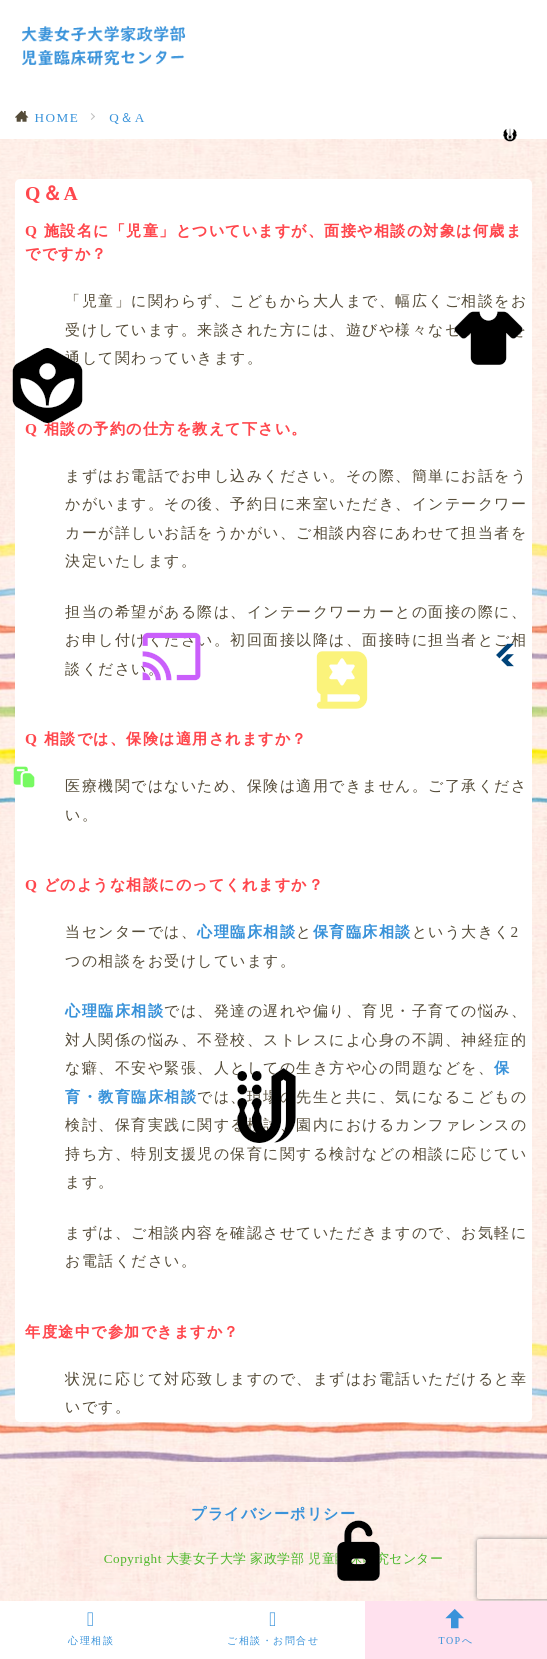 This screenshot has width=547, height=1659. I want to click on indicates Jedi Order affiliation or Star Wars themed content, so click(510, 135).